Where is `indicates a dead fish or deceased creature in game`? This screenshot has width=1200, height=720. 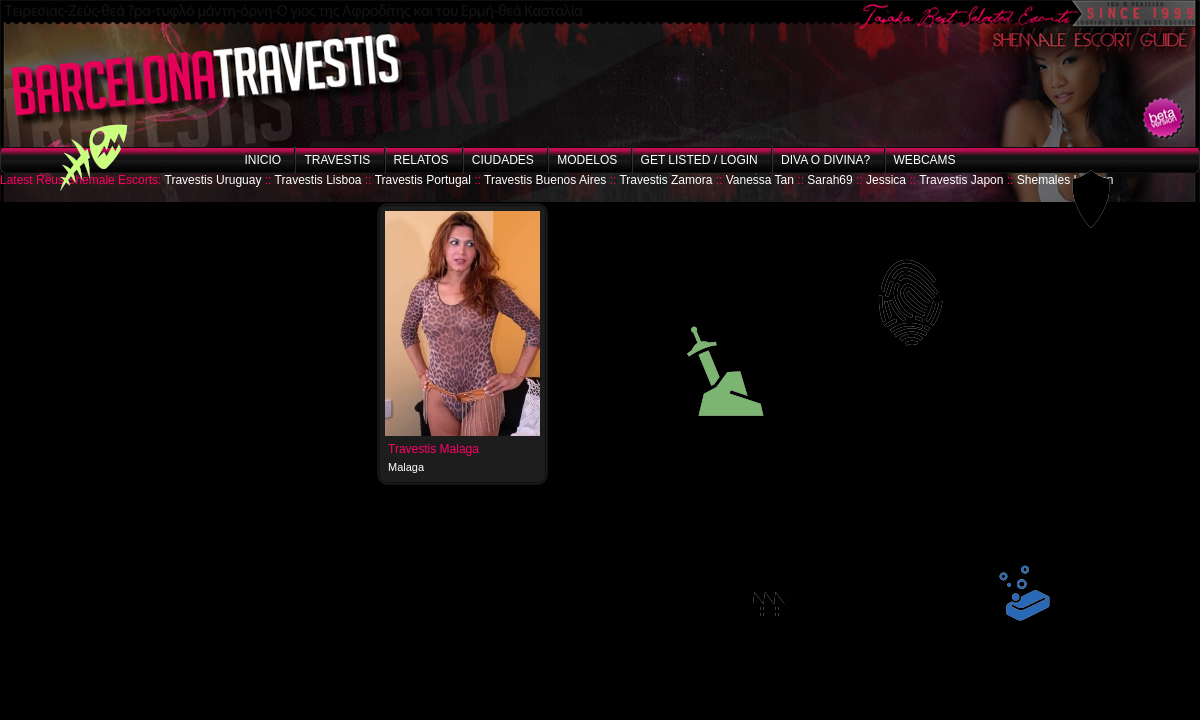
indicates a dead fish or deceased creature in game is located at coordinates (94, 158).